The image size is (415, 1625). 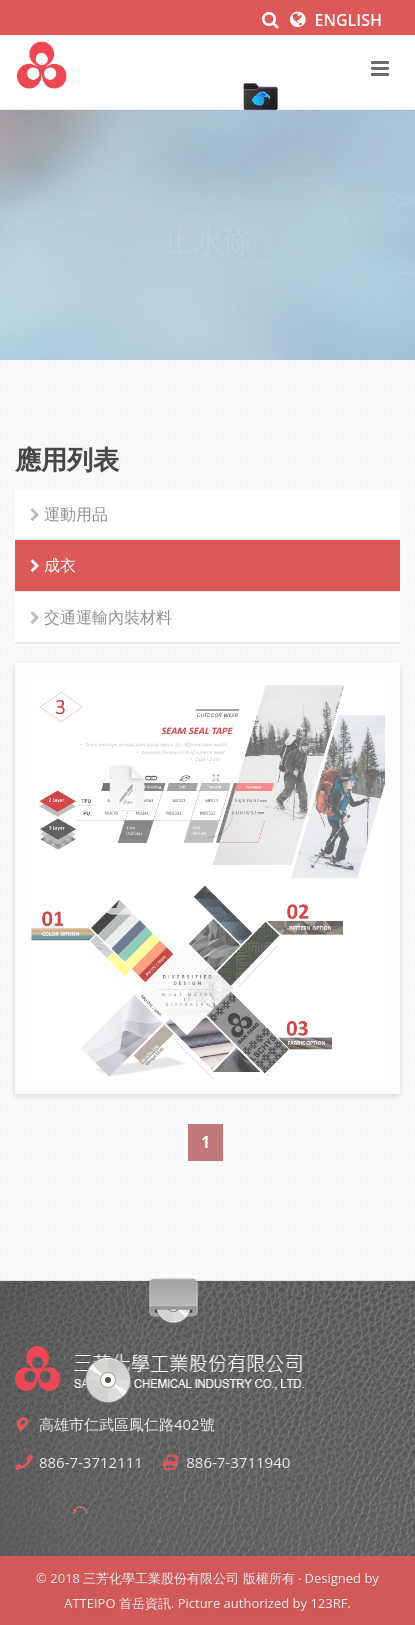 I want to click on indicates a rewritable CD-RW disc, so click(x=108, y=1380).